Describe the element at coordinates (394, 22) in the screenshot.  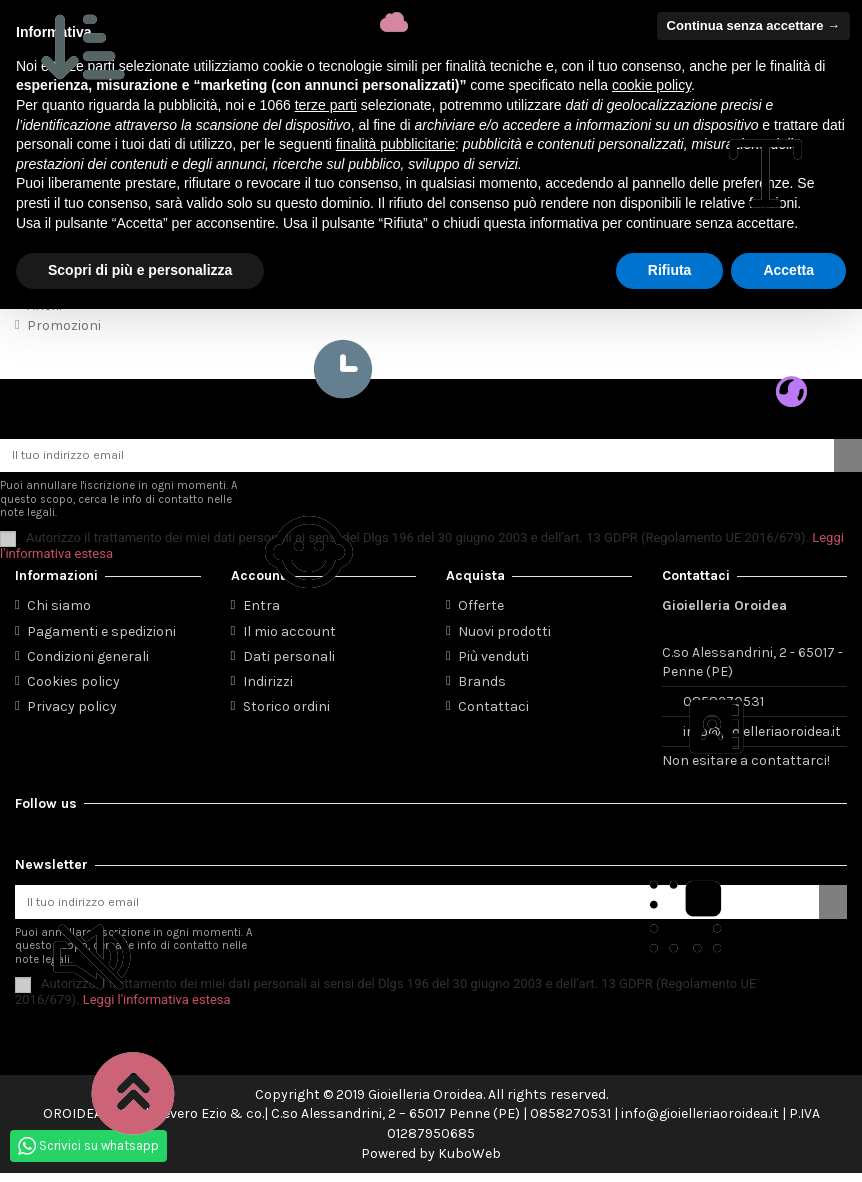
I see `cloud storage or sync status` at that location.